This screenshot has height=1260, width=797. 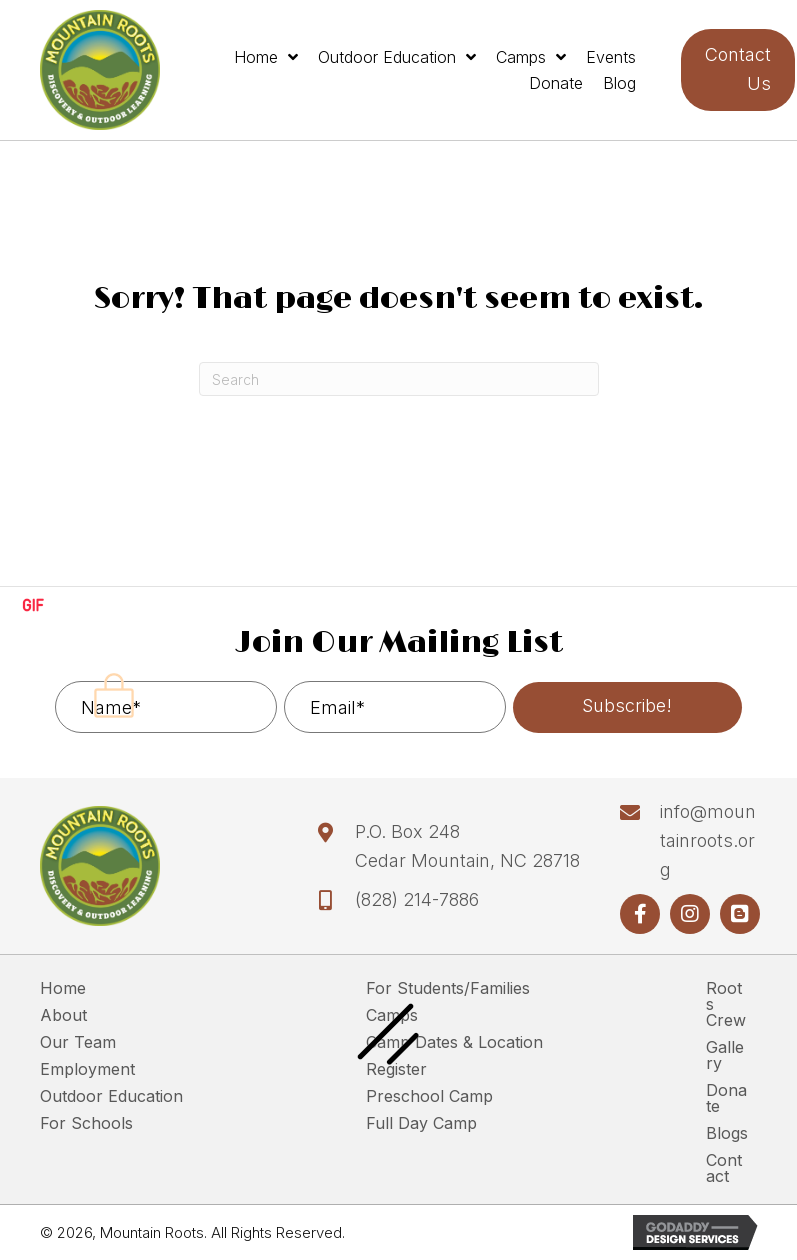 I want to click on indicates a count or tally of two items, so click(x=389, y=1035).